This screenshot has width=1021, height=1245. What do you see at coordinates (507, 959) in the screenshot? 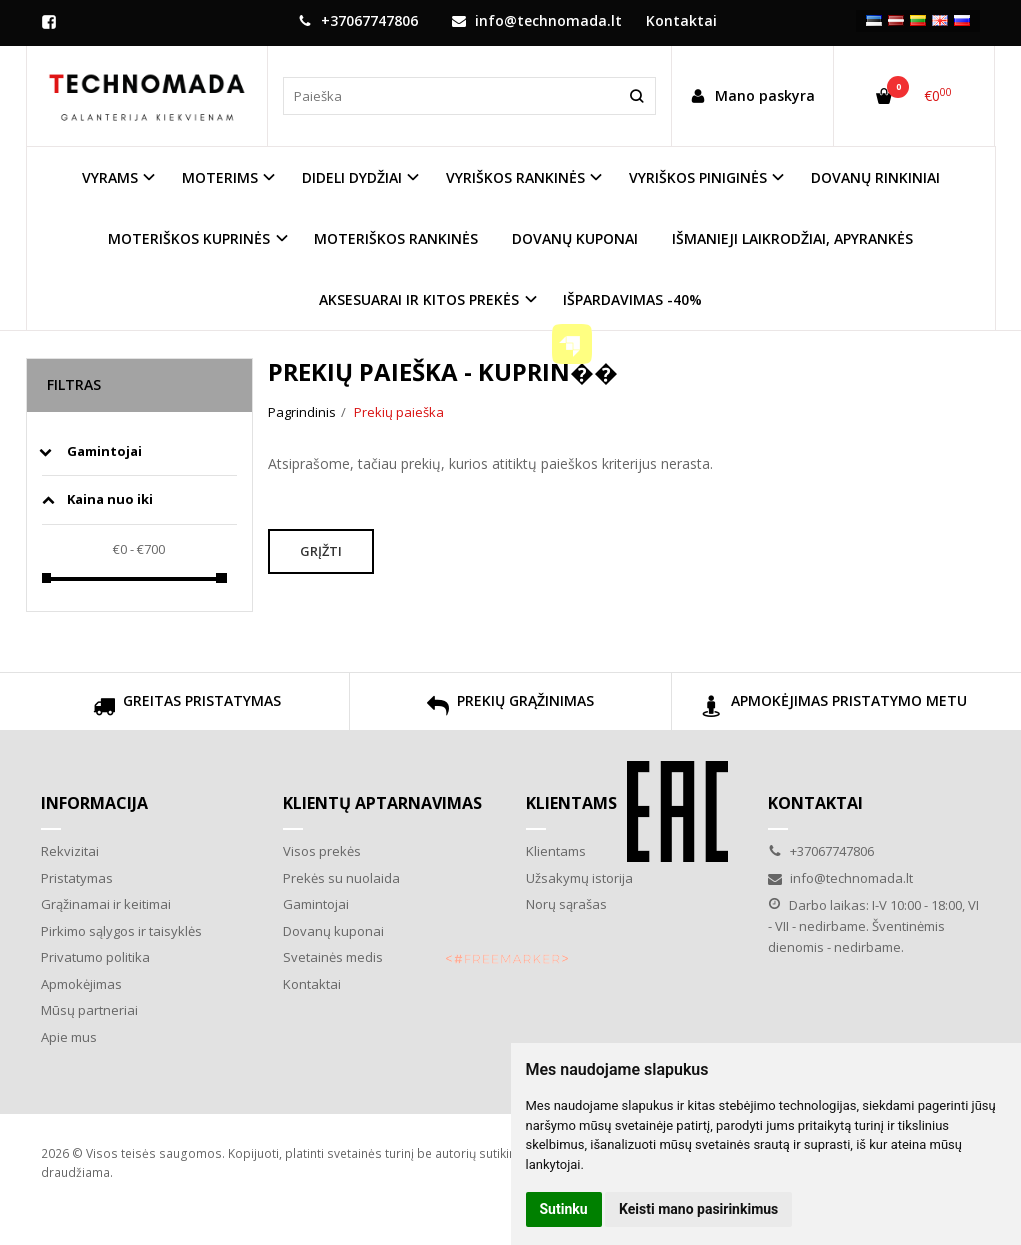
I see `apache freemarker template engine logo` at bounding box center [507, 959].